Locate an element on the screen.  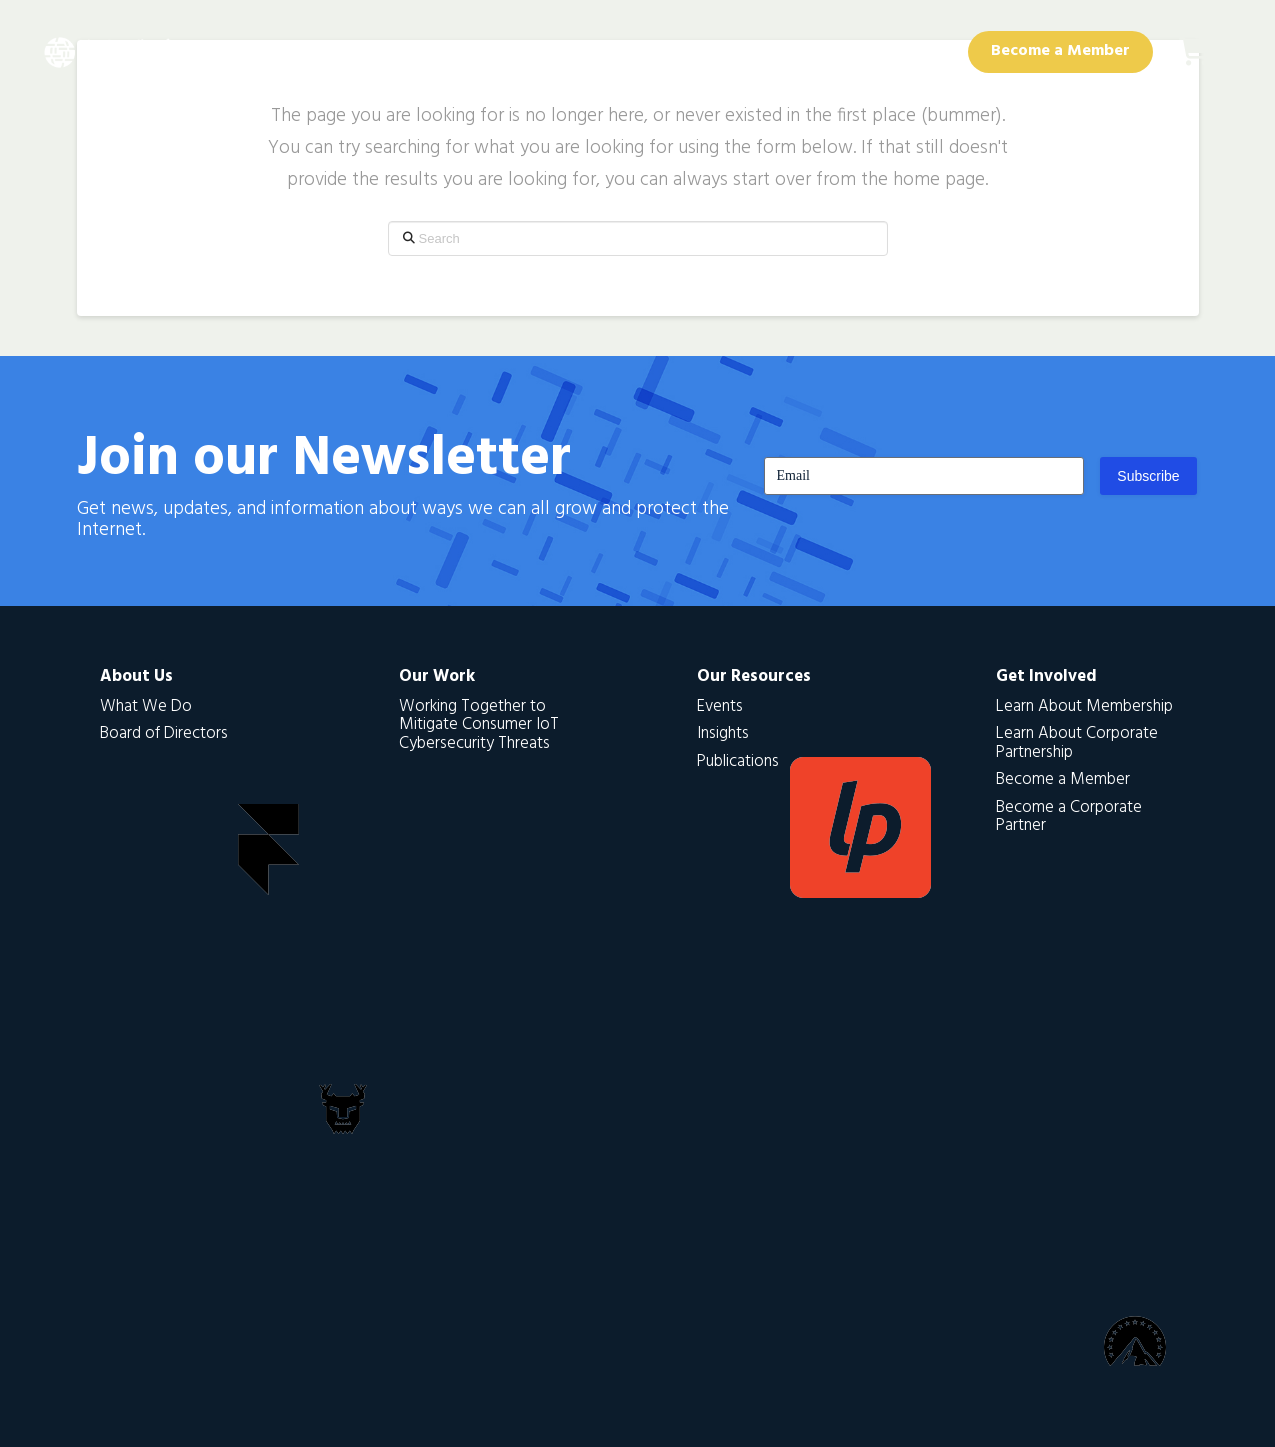
link to Liberapay donation page is located at coordinates (860, 827).